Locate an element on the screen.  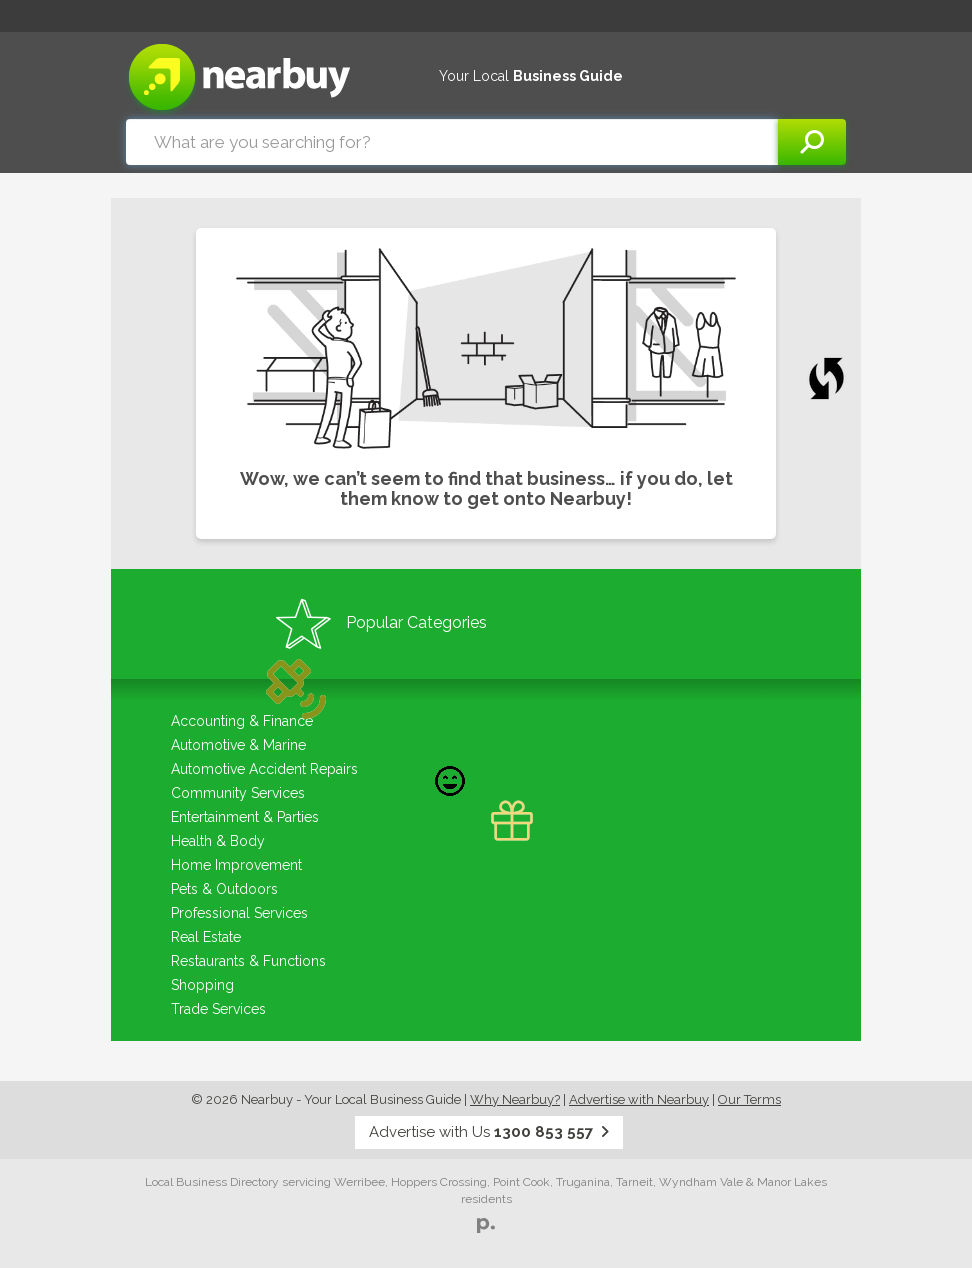
access satellite connection settings is located at coordinates (296, 689).